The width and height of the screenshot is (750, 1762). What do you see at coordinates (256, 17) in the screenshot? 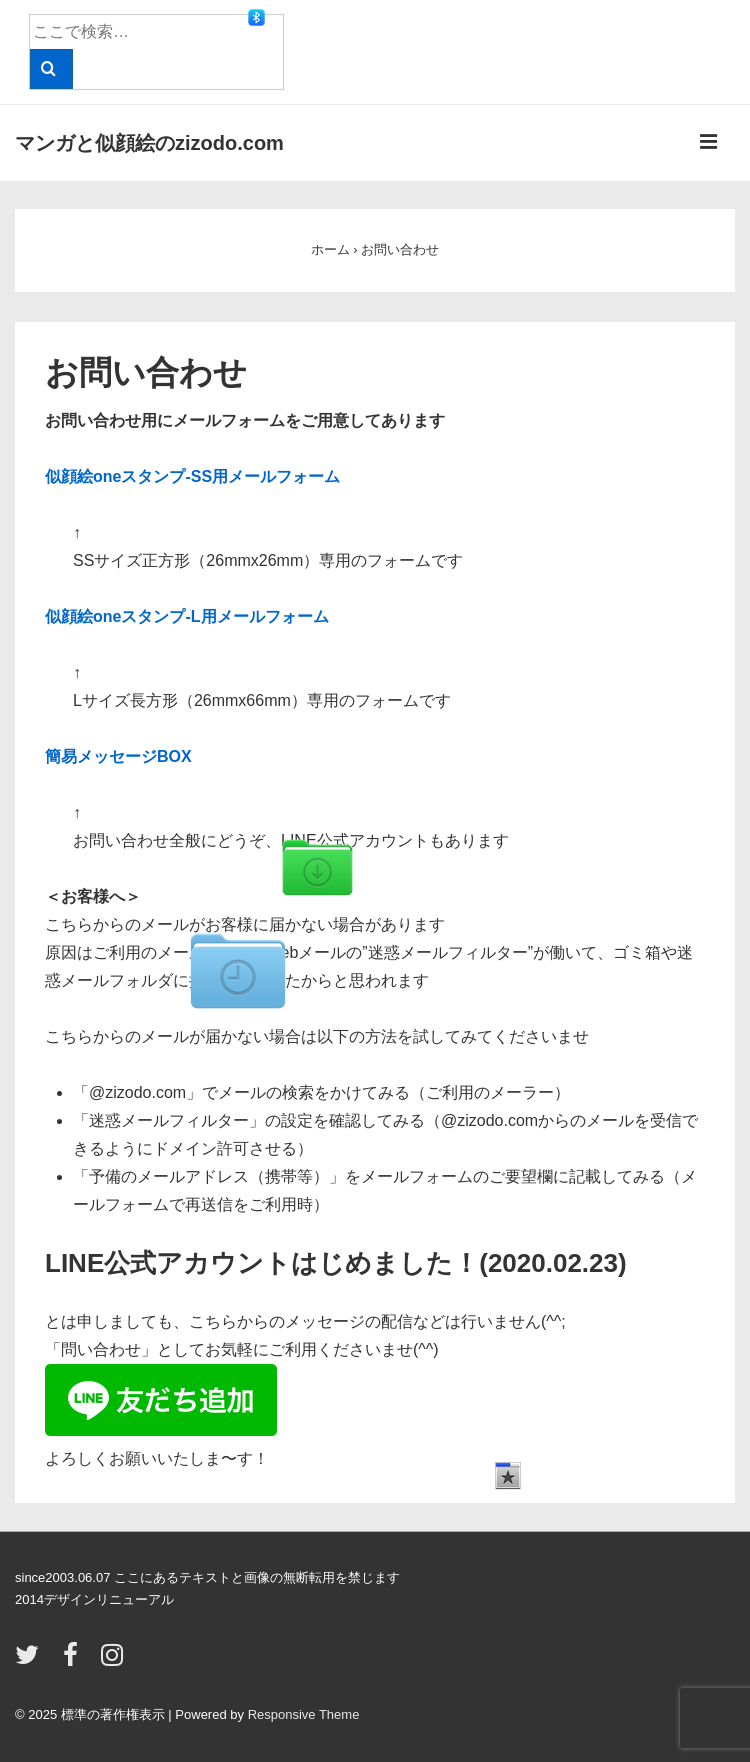
I see `toggle bluetooth on or off` at bounding box center [256, 17].